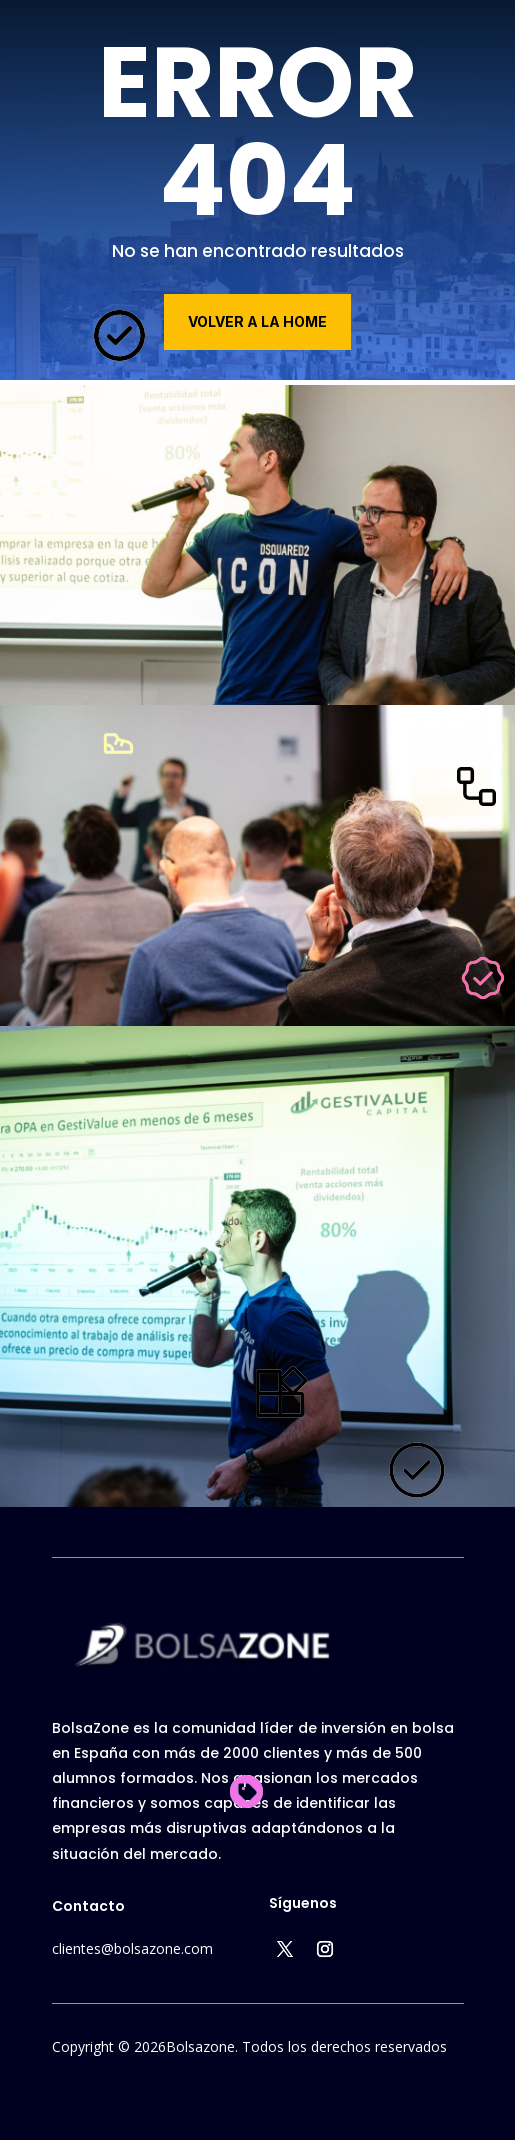 The height and width of the screenshot is (2140, 515). What do you see at coordinates (119, 335) in the screenshot?
I see `indicates a completed or successful action` at bounding box center [119, 335].